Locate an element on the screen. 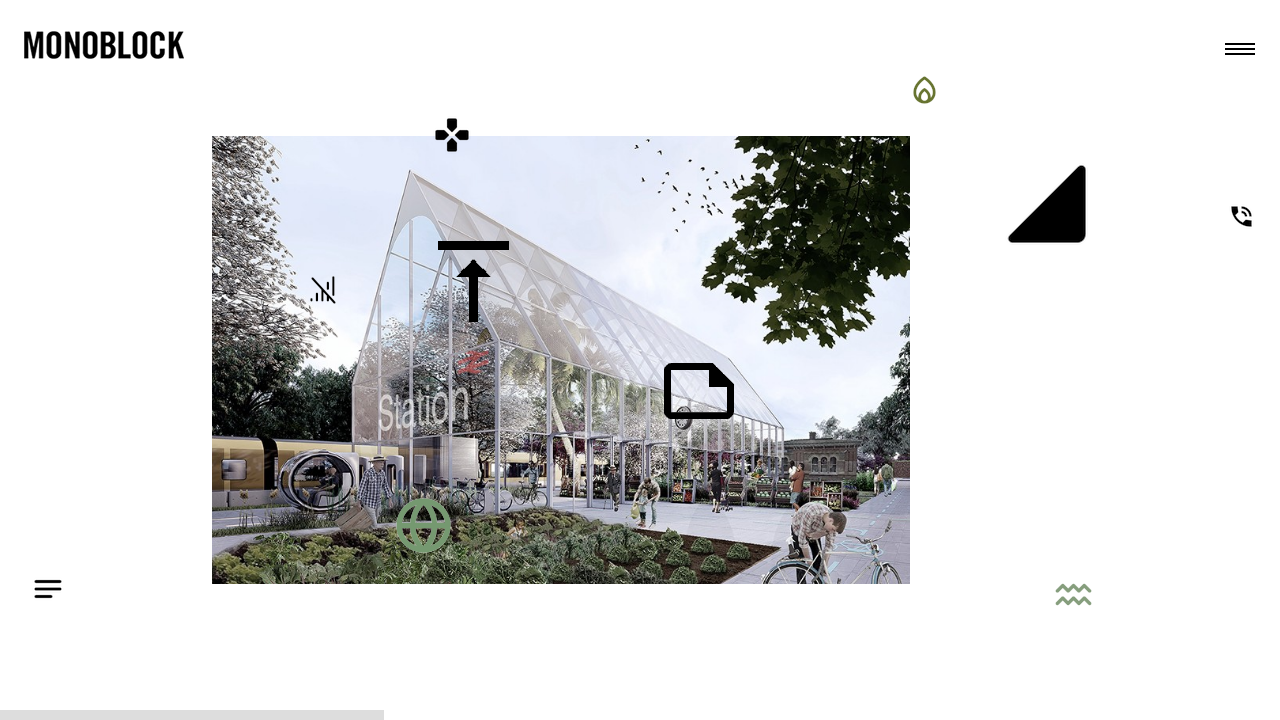 This screenshot has height=720, width=1280. align content to top is located at coordinates (473, 281).